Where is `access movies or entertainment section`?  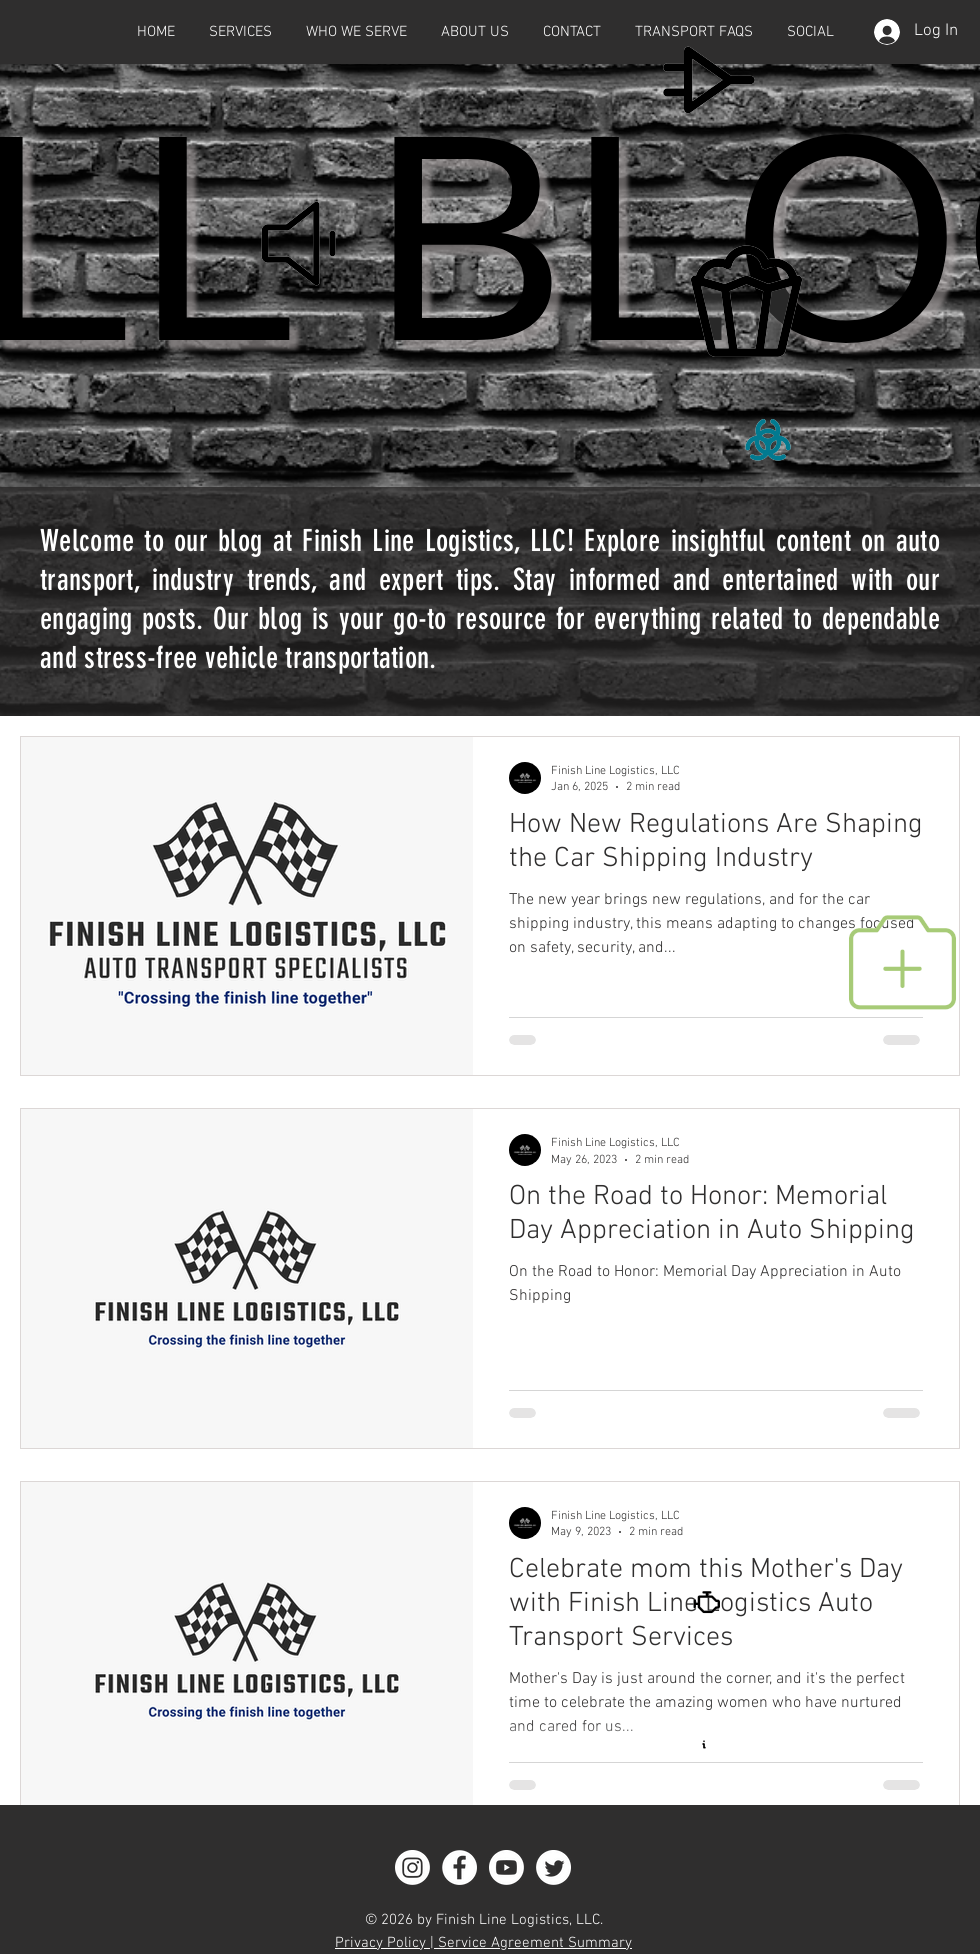
access movies or entertainment section is located at coordinates (746, 305).